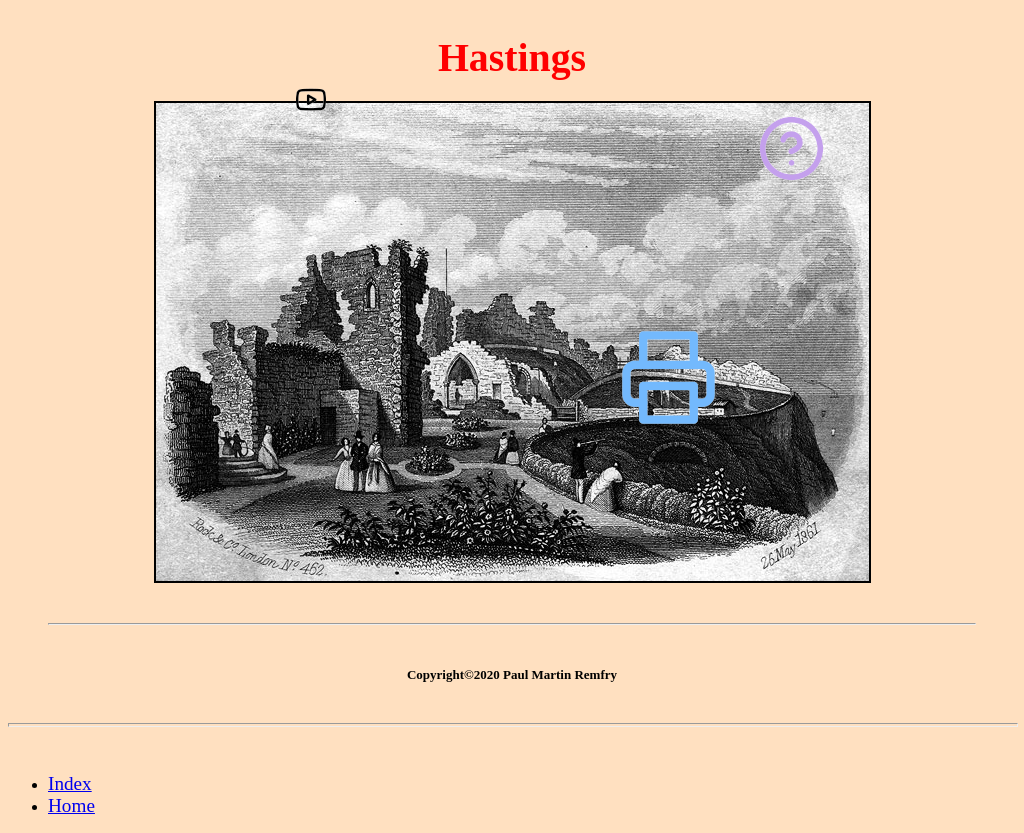 Image resolution: width=1024 pixels, height=833 pixels. What do you see at coordinates (311, 100) in the screenshot?
I see `open YouTube app` at bounding box center [311, 100].